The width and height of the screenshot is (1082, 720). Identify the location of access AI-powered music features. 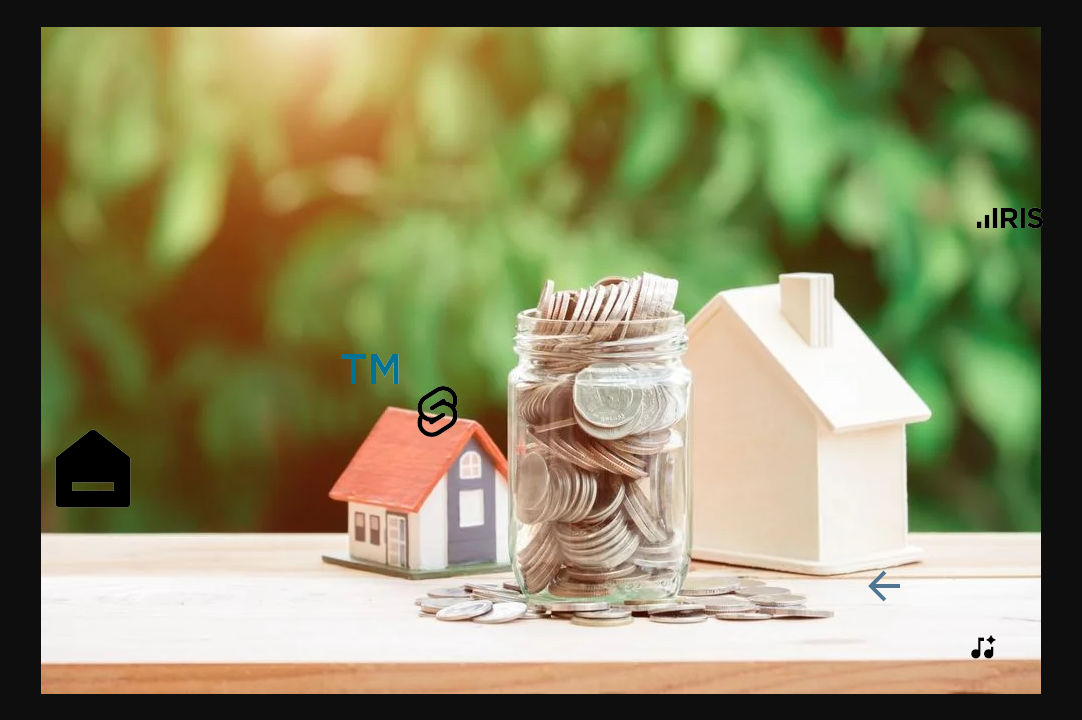
(984, 648).